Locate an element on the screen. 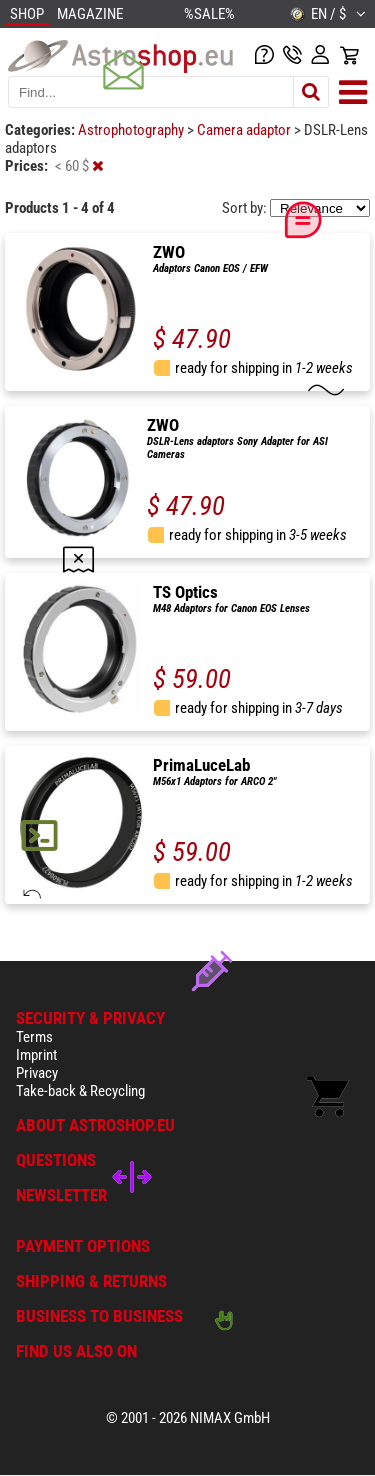 This screenshot has width=375, height=1476. cancel or void a receipt is located at coordinates (78, 559).